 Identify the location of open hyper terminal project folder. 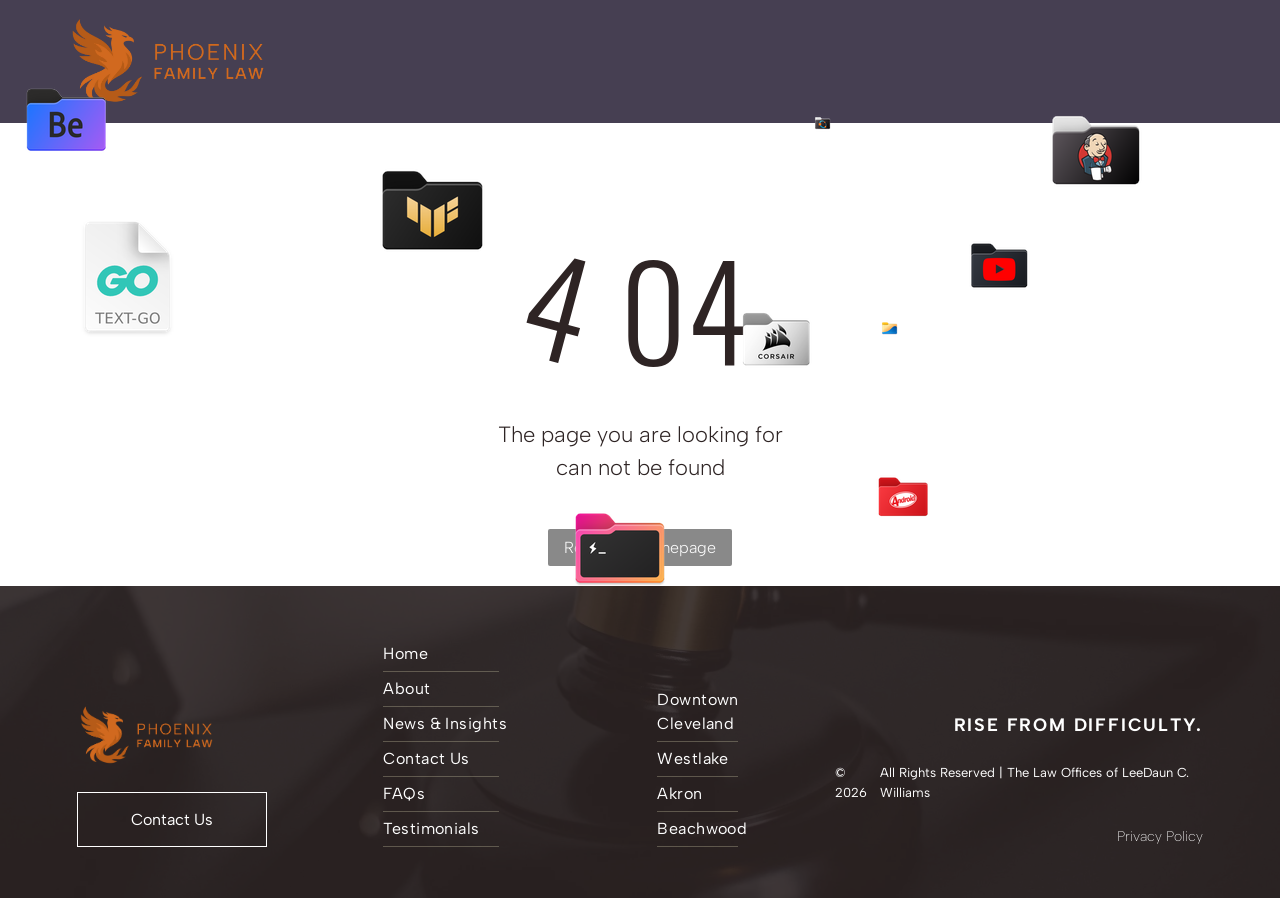
(619, 550).